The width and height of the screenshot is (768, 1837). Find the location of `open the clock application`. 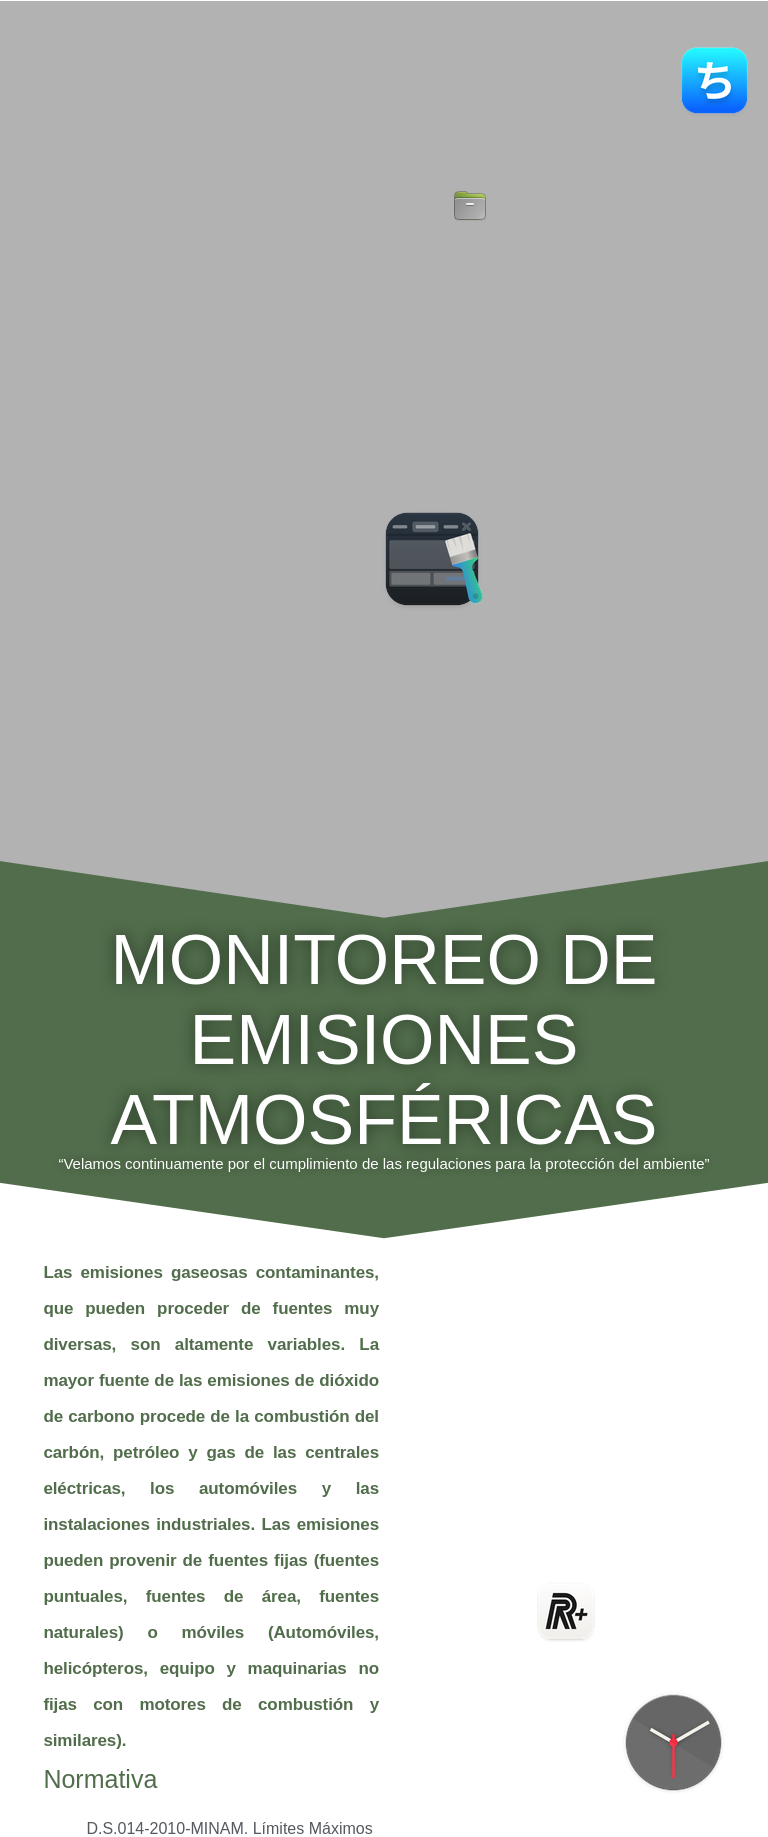

open the clock application is located at coordinates (673, 1742).